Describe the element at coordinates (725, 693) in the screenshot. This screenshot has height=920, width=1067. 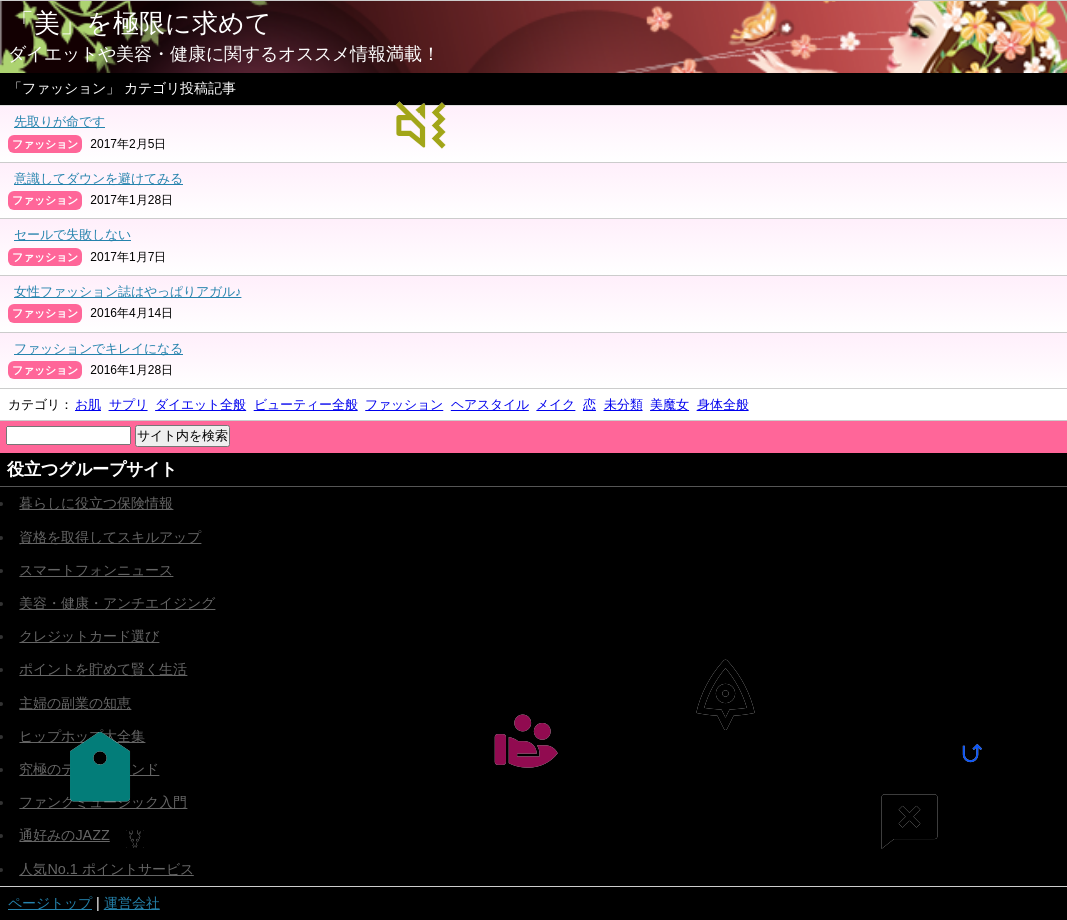
I see `launch or explore a space-themed app` at that location.